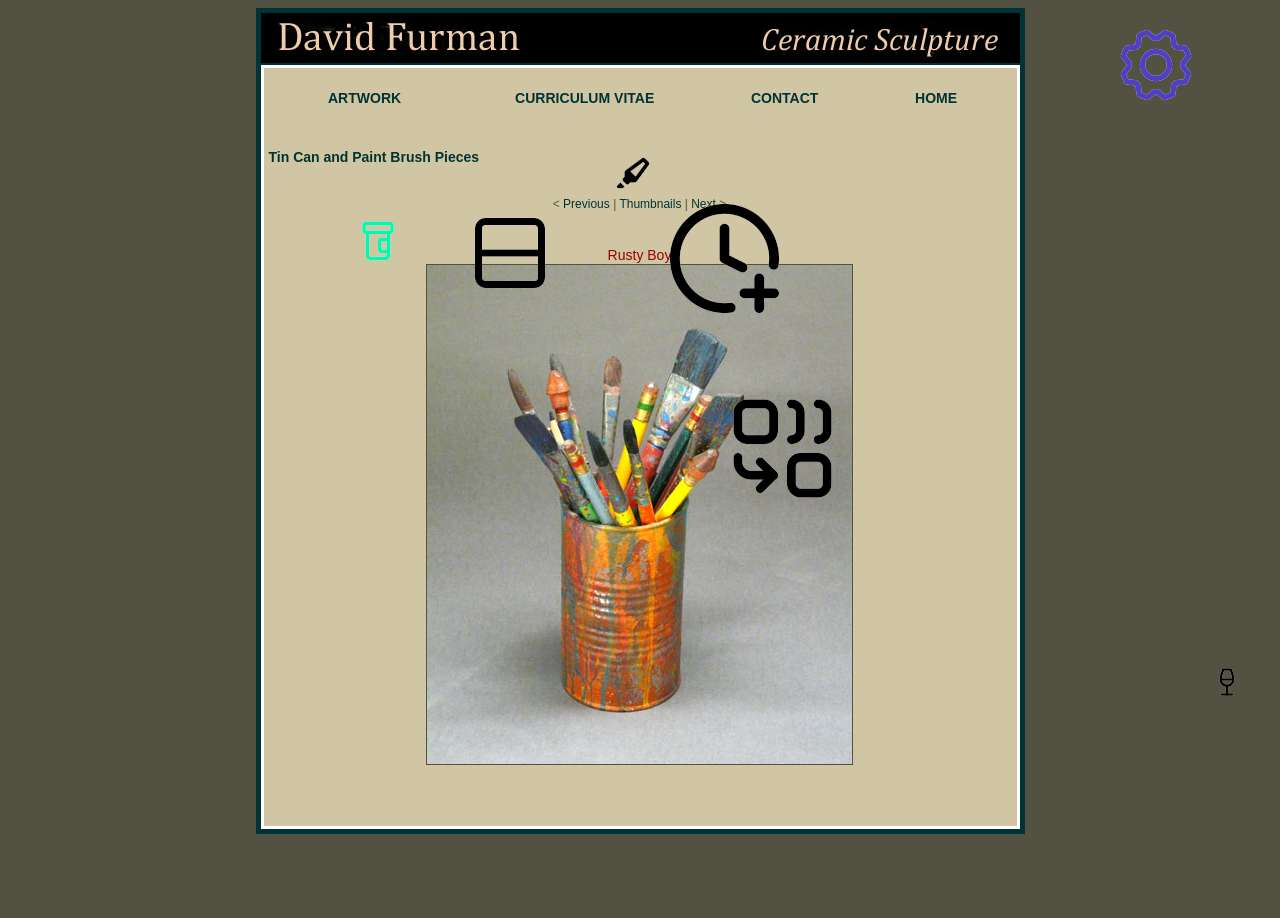 The height and width of the screenshot is (918, 1280). I want to click on highlight or mark up text, so click(634, 173).